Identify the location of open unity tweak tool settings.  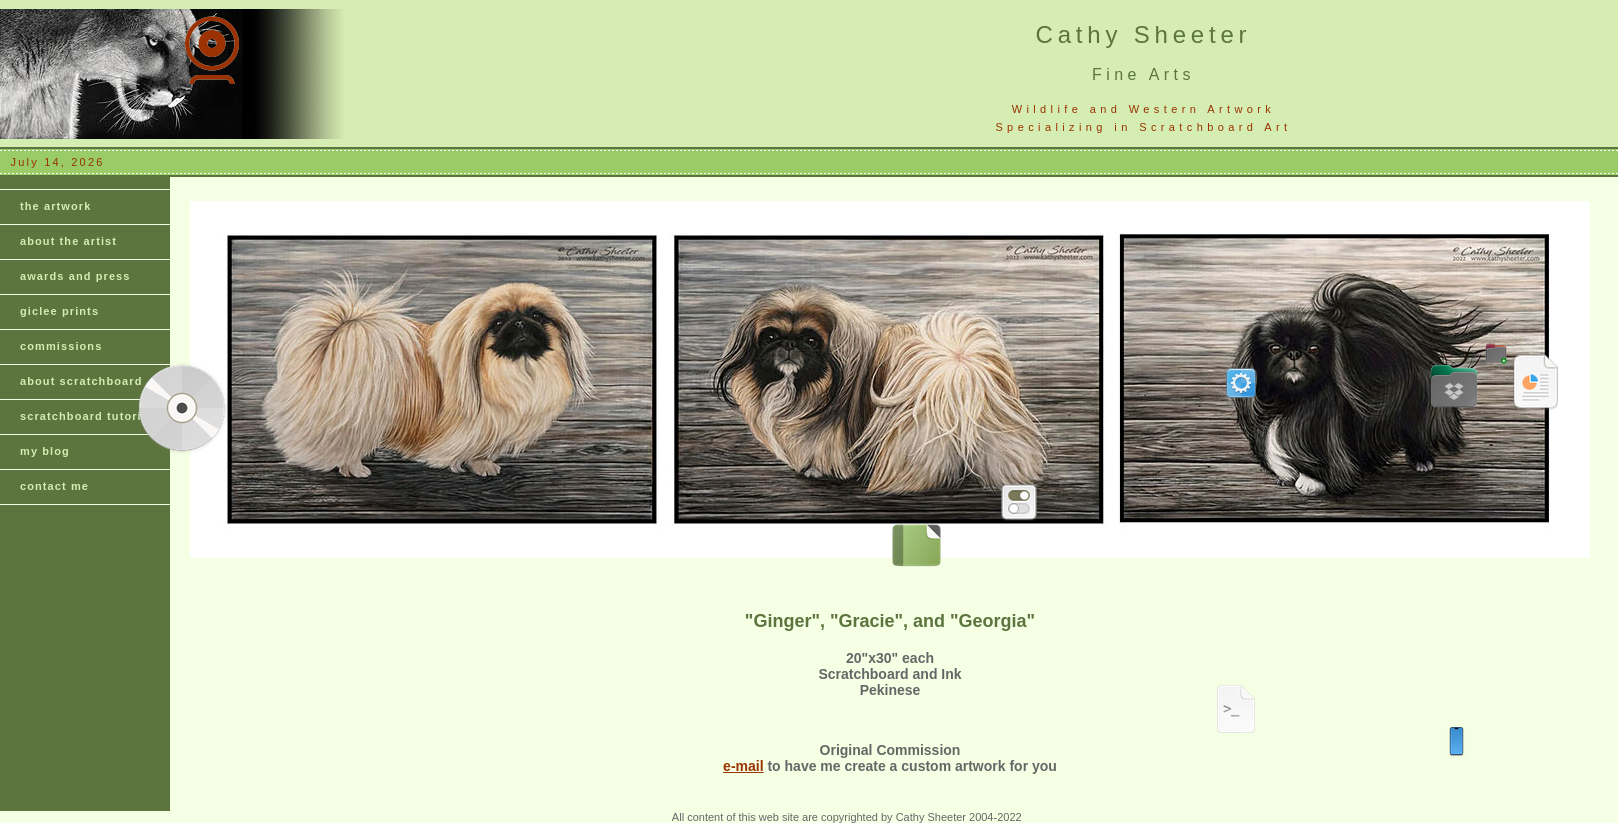
(1019, 502).